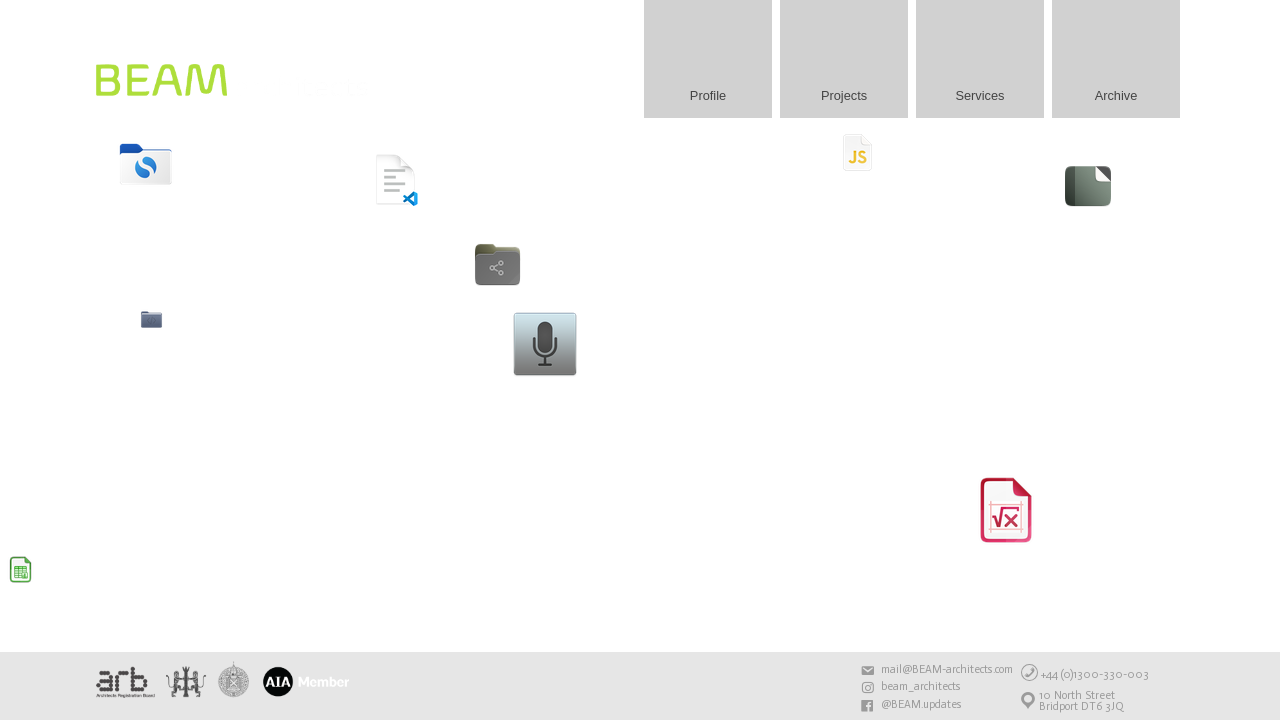 This screenshot has width=1280, height=720. I want to click on a javascript source code file, so click(857, 152).